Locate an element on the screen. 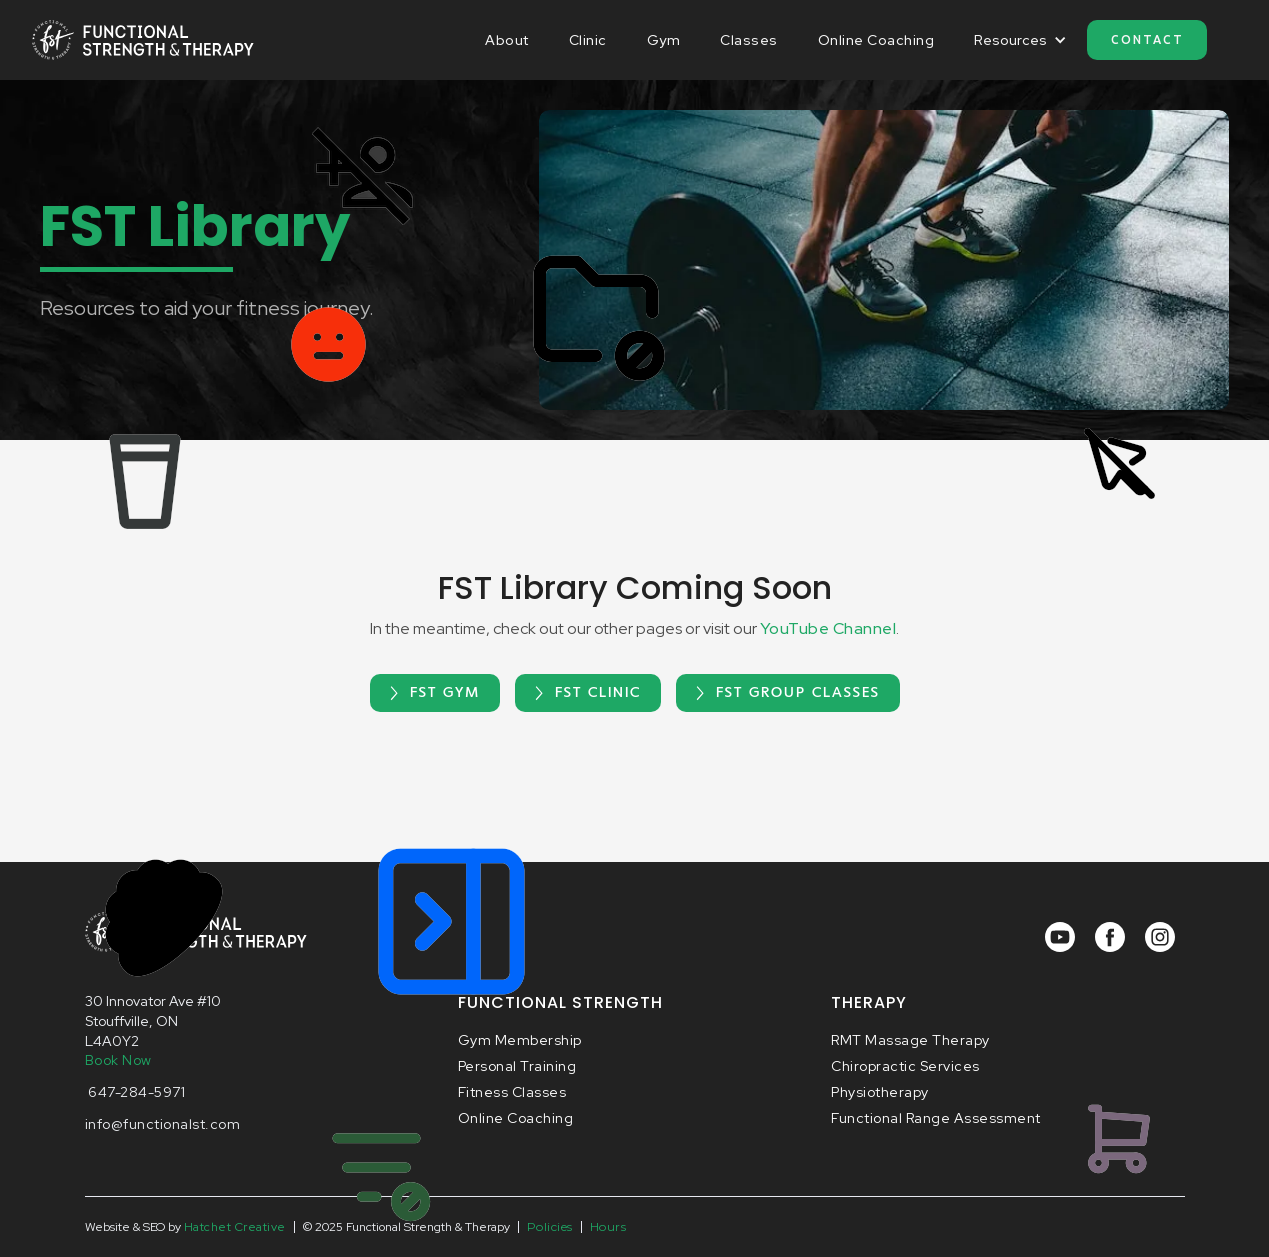 The image size is (1269, 1257). view nearby bars or pubs is located at coordinates (145, 480).